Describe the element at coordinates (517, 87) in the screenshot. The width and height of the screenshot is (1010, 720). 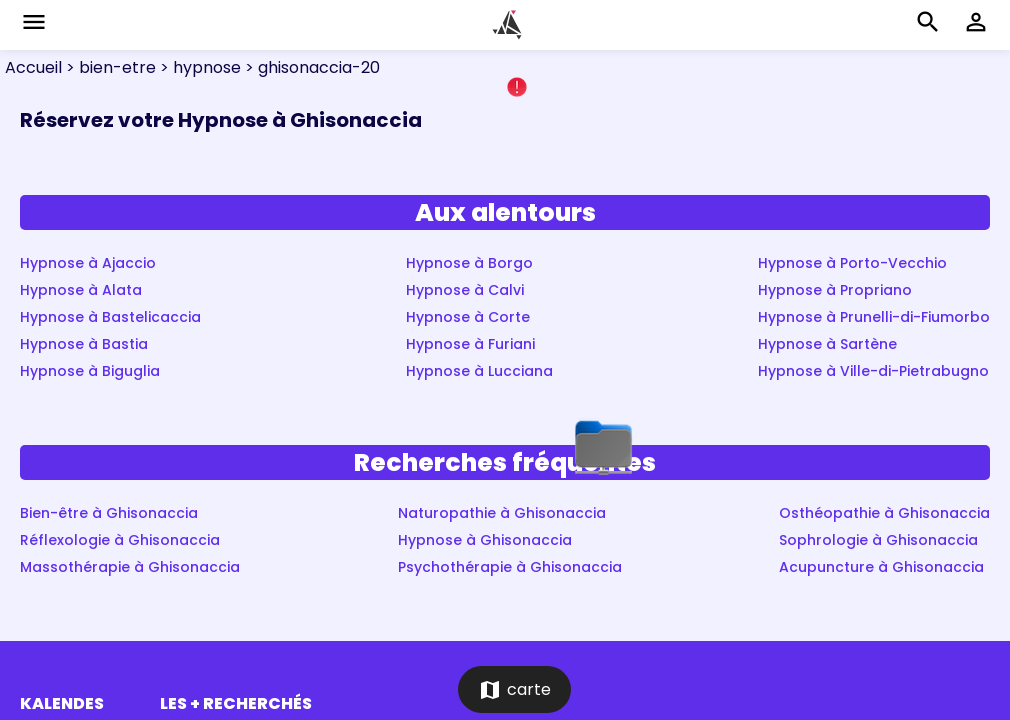
I see `indicates a warning or important alert message` at that location.